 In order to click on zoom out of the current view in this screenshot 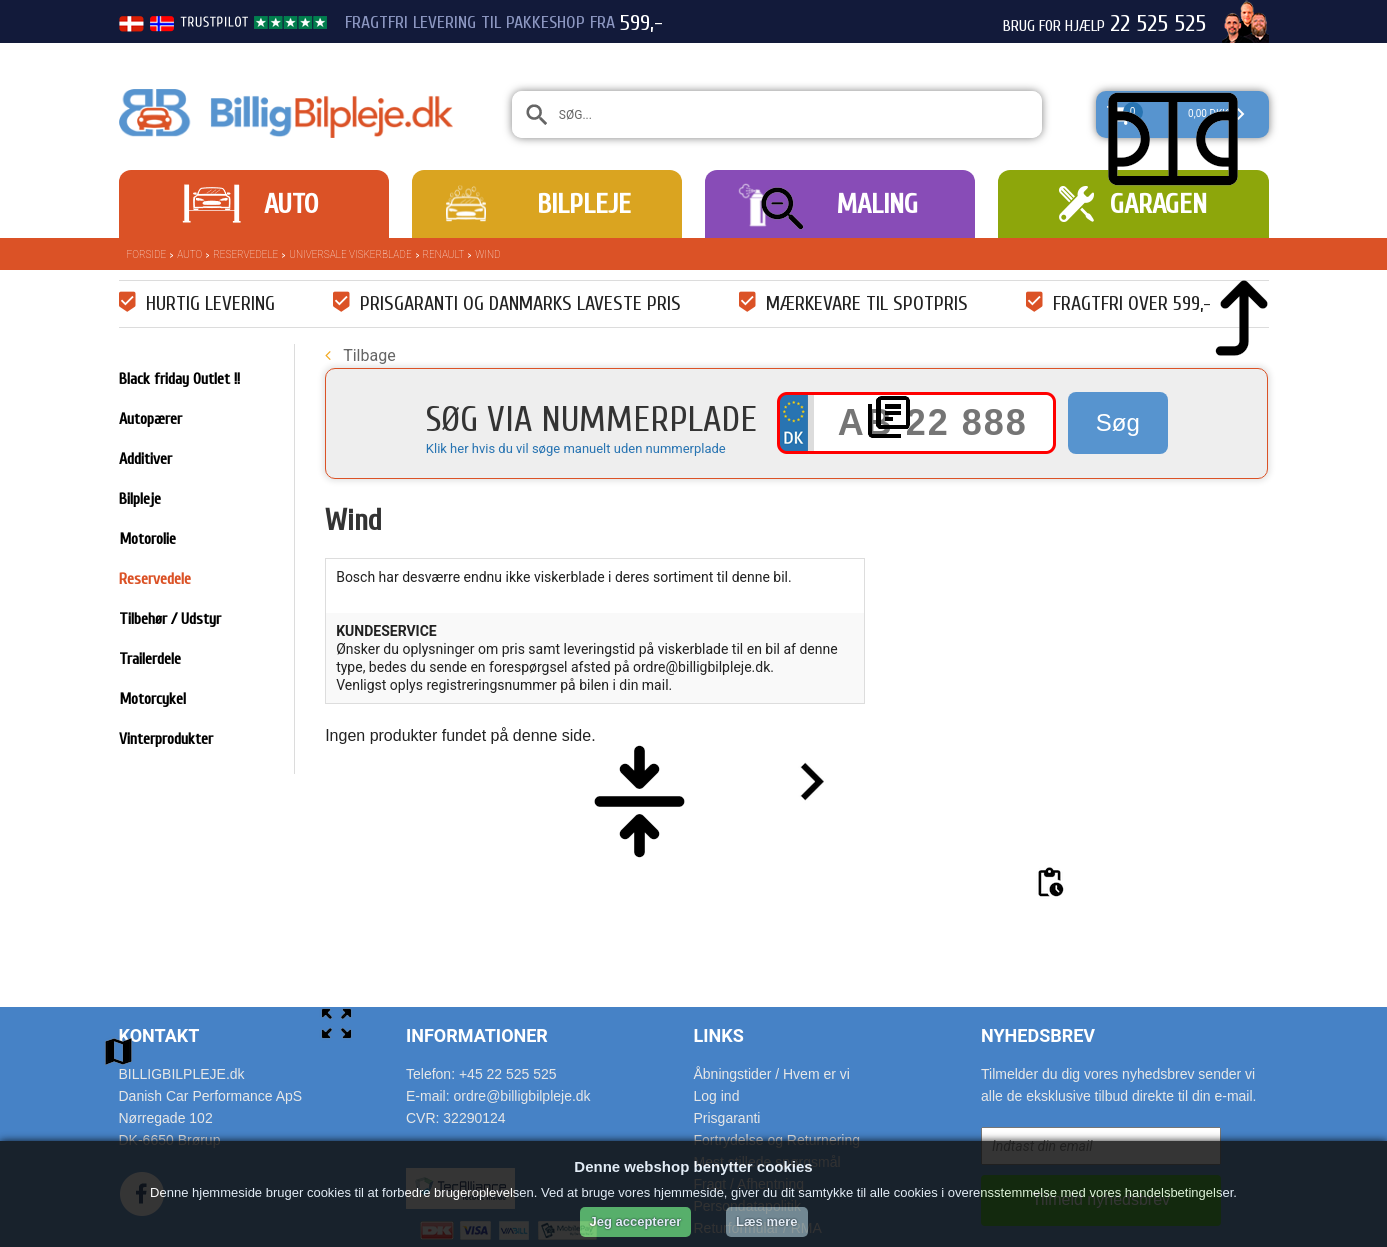, I will do `click(783, 209)`.